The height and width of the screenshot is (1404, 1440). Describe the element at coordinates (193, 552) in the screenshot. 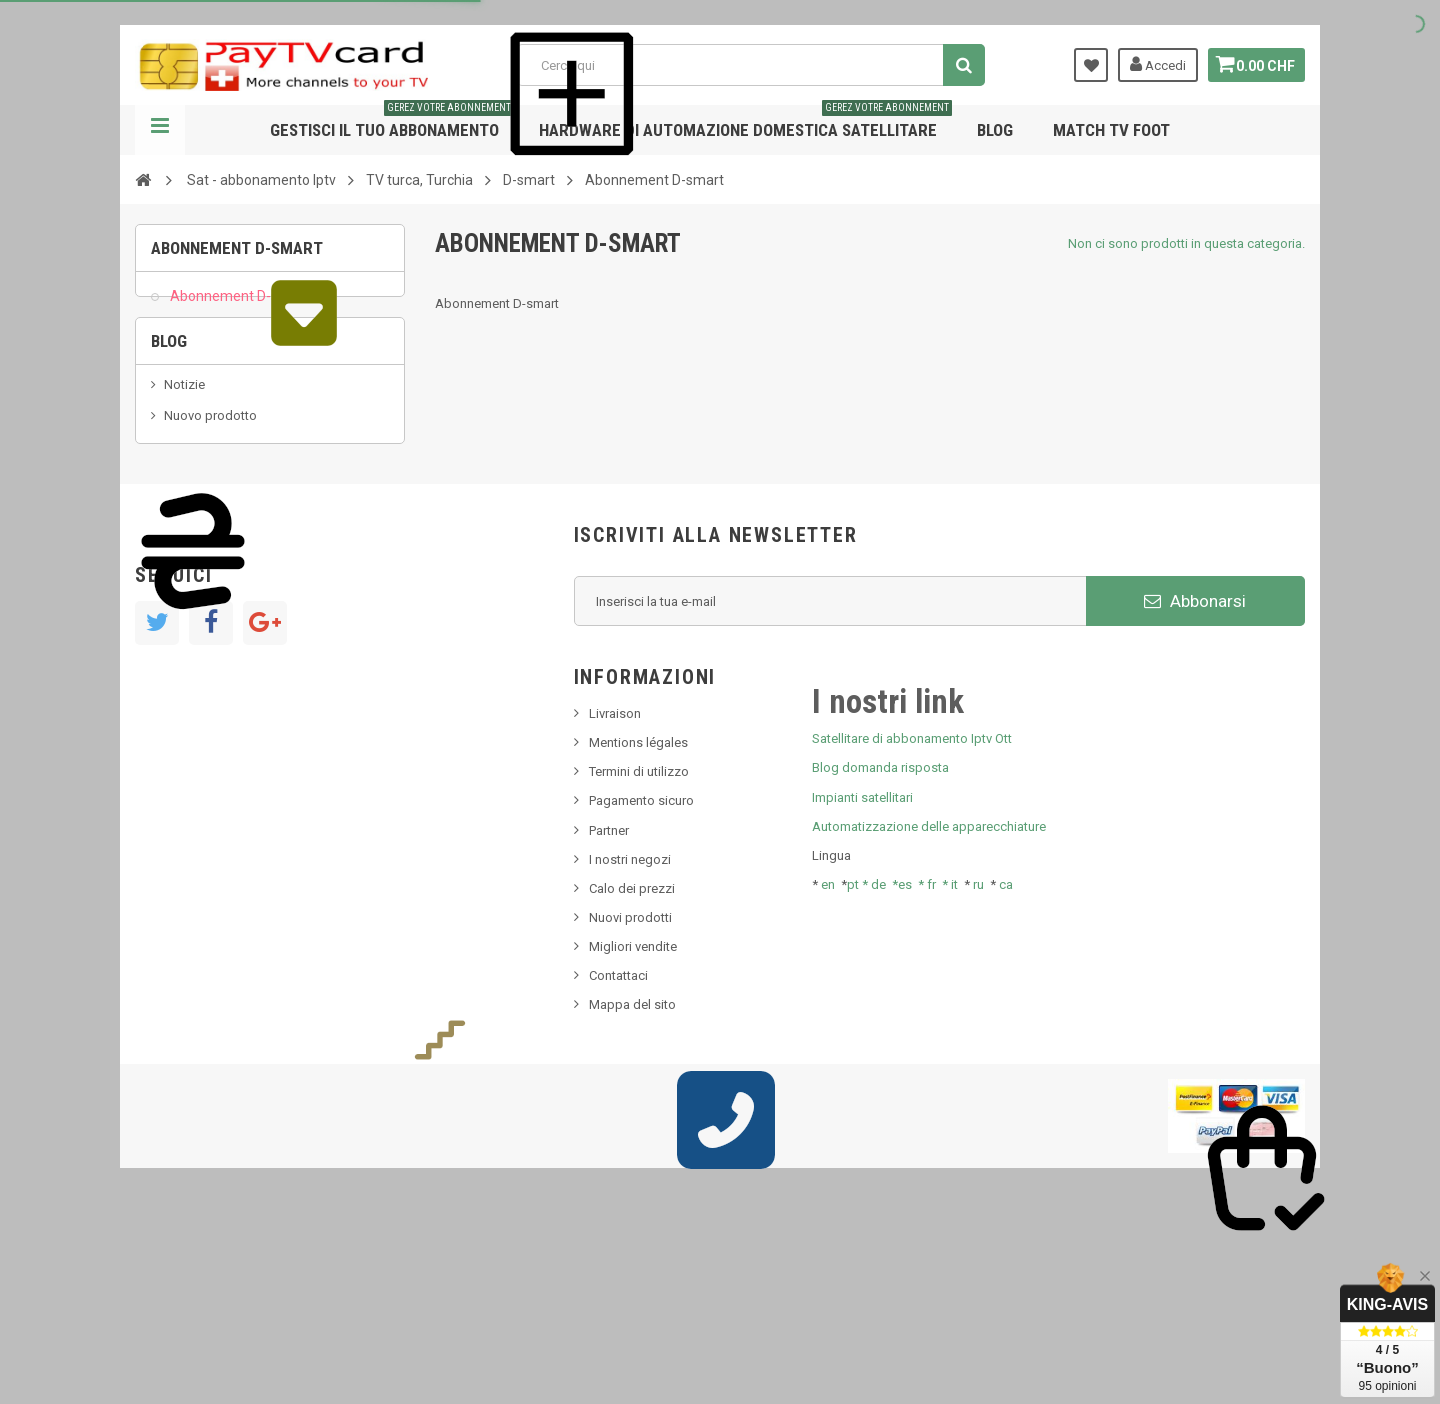

I see `indicates Ukrainian hryvnia currency` at that location.